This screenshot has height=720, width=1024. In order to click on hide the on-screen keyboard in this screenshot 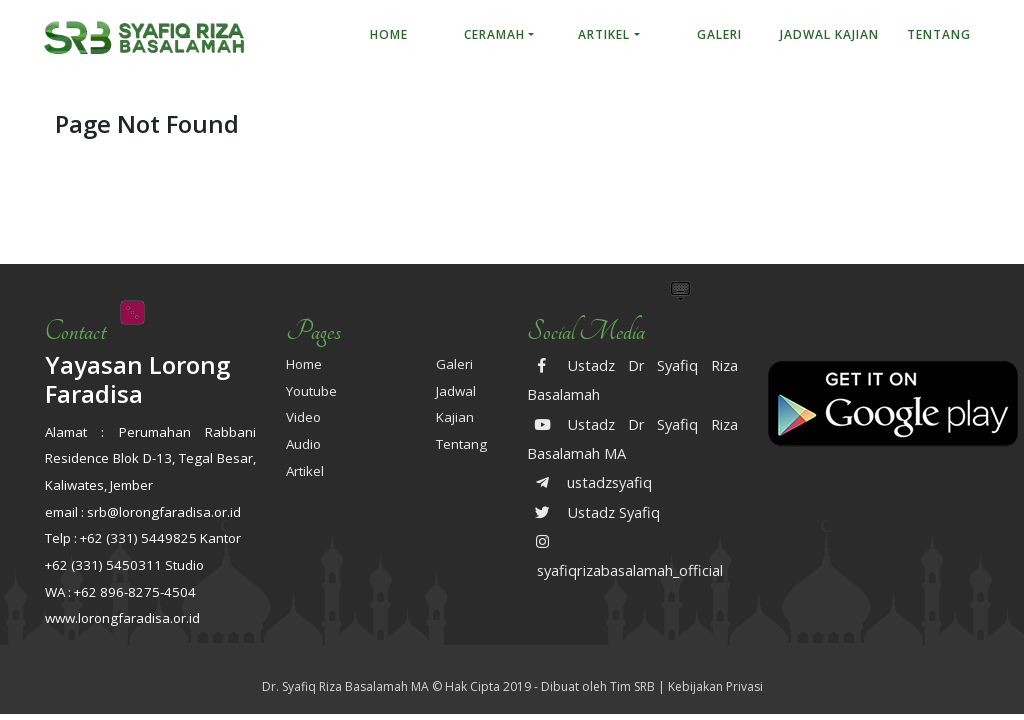, I will do `click(680, 290)`.